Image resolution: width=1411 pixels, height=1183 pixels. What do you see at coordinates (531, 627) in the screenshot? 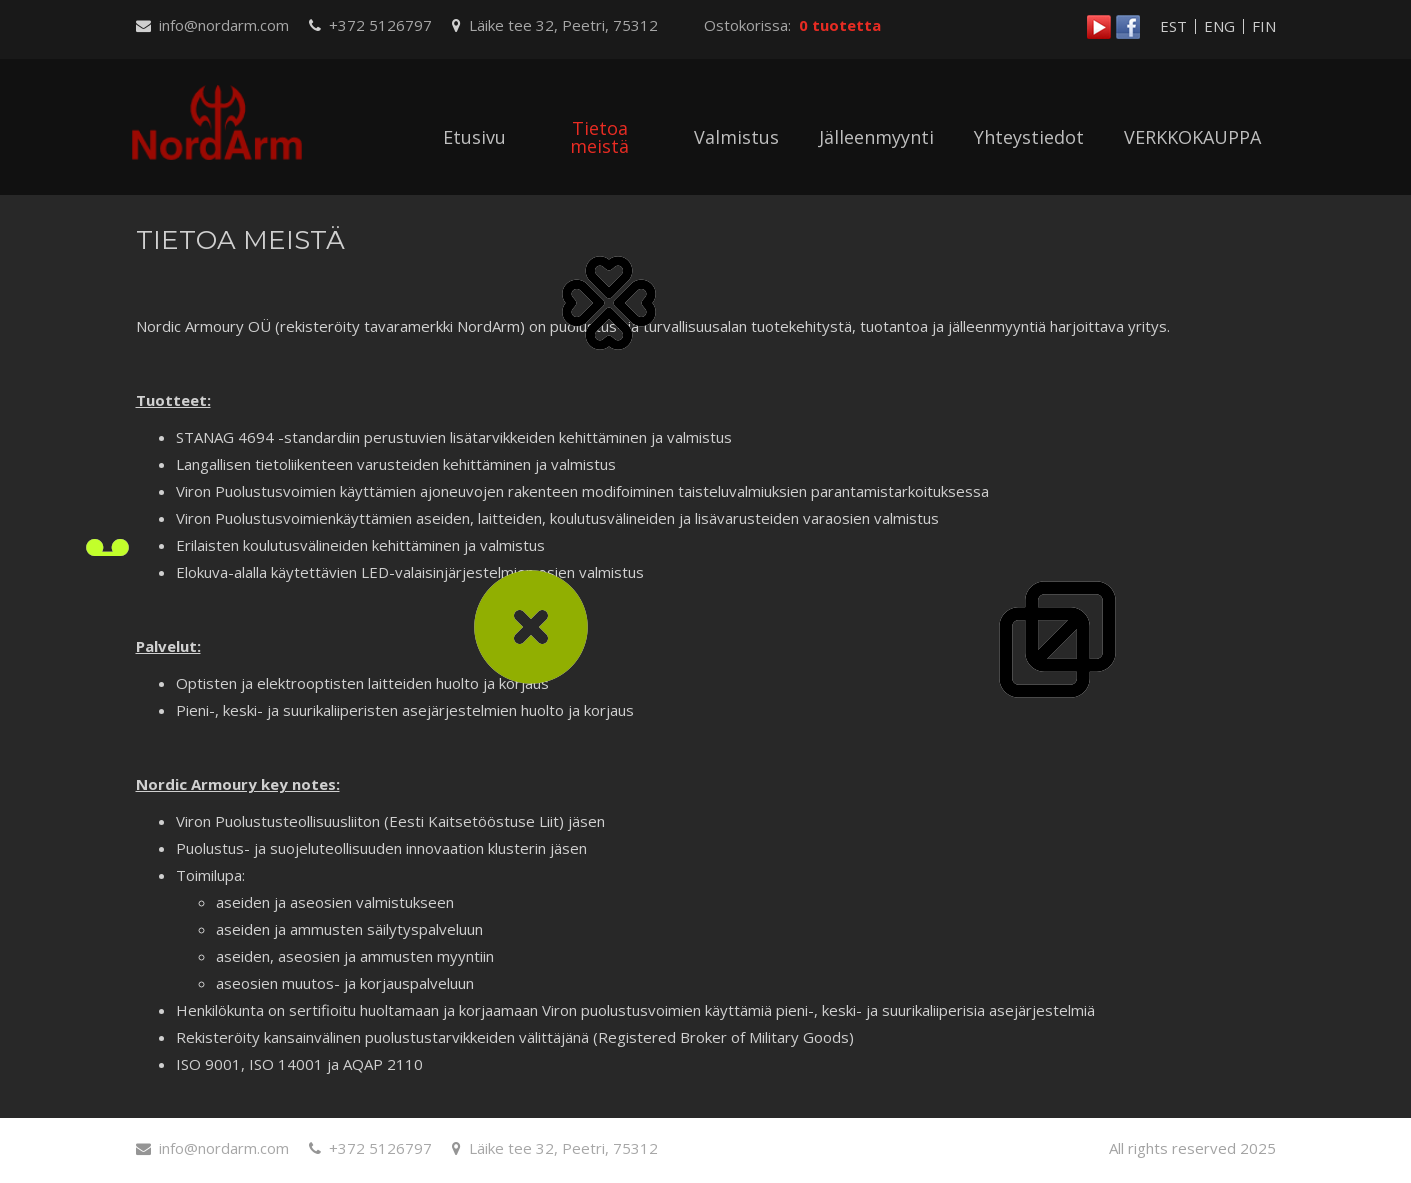
I see `close or dismiss a dialog` at bounding box center [531, 627].